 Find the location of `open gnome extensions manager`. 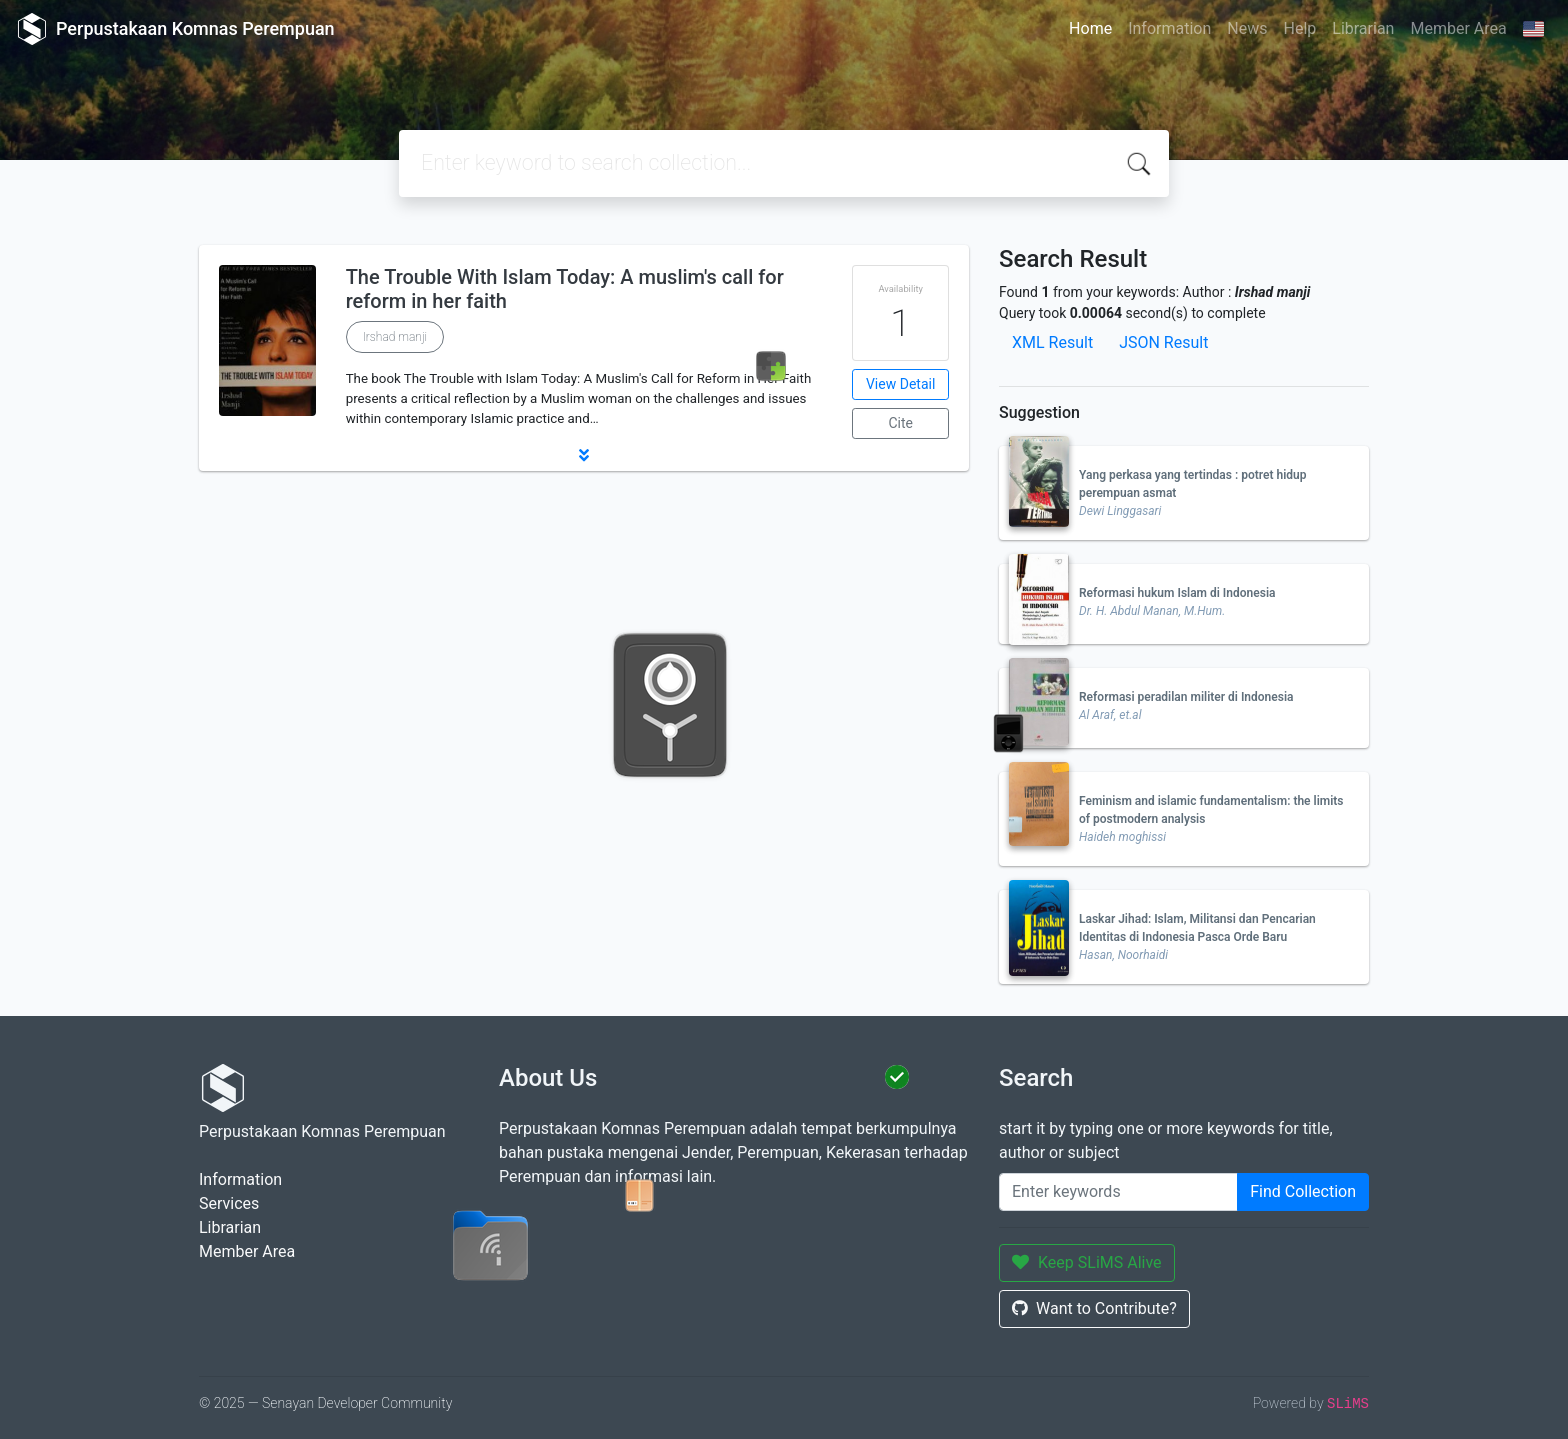

open gnome extensions manager is located at coordinates (771, 366).